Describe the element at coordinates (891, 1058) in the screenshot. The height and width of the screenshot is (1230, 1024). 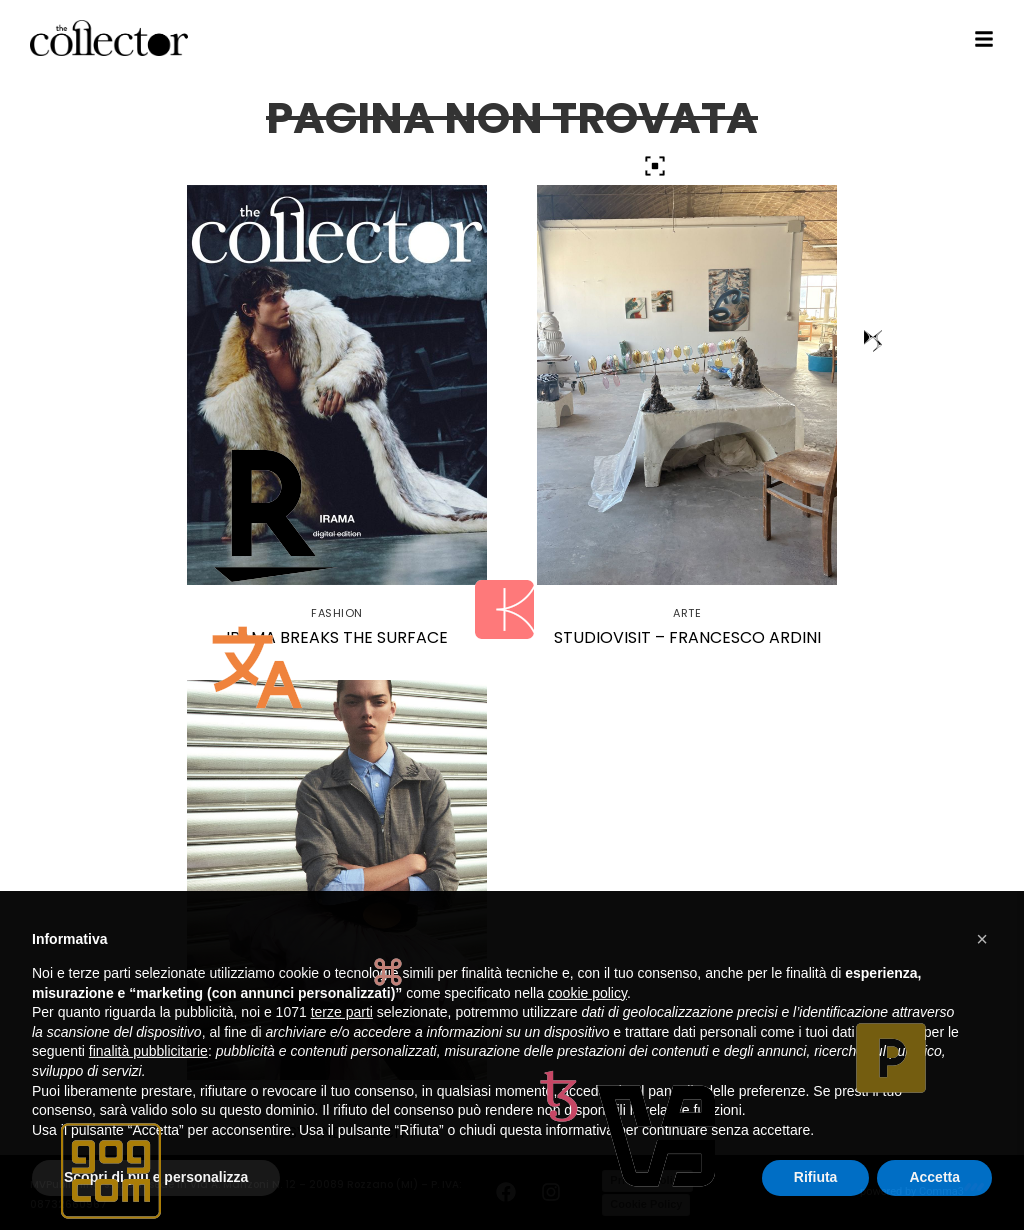
I see `indicates a parking location or facility` at that location.